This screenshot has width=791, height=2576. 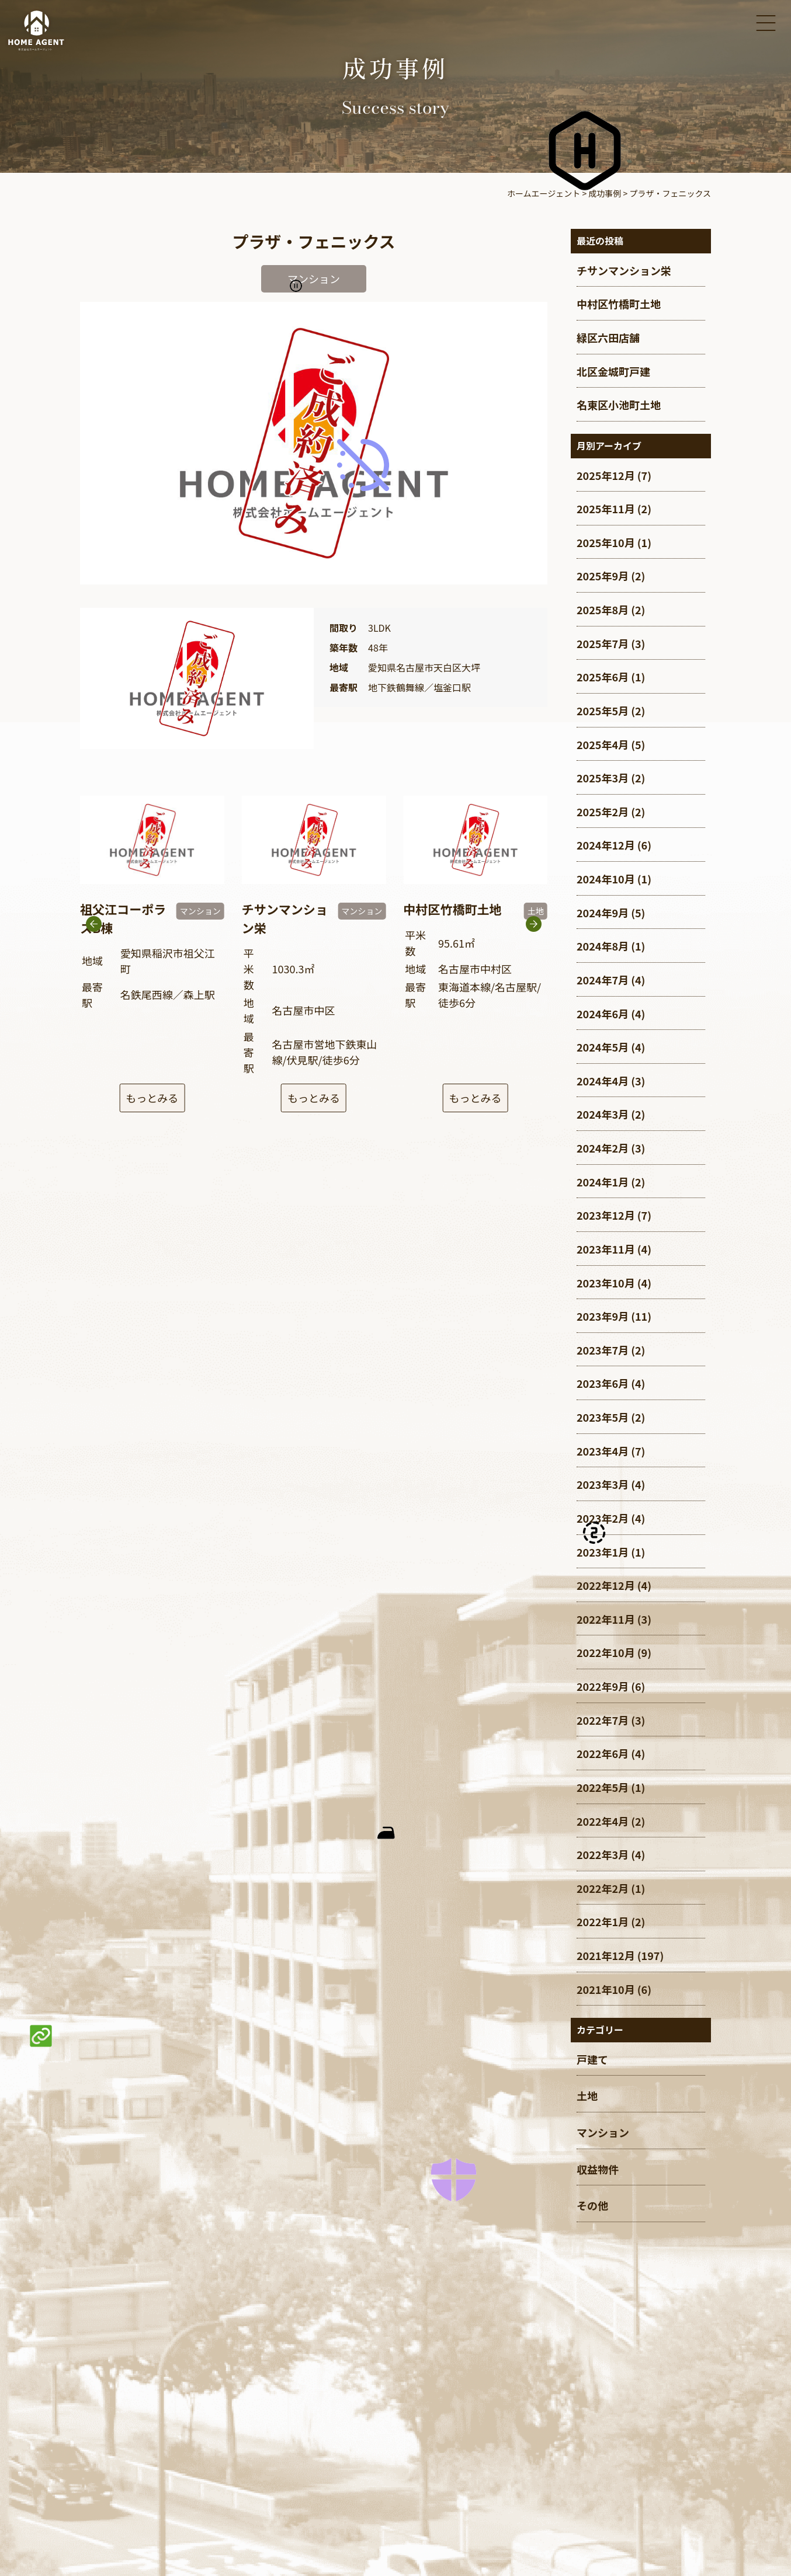 I want to click on ironing or garment care instructions, so click(x=386, y=1833).